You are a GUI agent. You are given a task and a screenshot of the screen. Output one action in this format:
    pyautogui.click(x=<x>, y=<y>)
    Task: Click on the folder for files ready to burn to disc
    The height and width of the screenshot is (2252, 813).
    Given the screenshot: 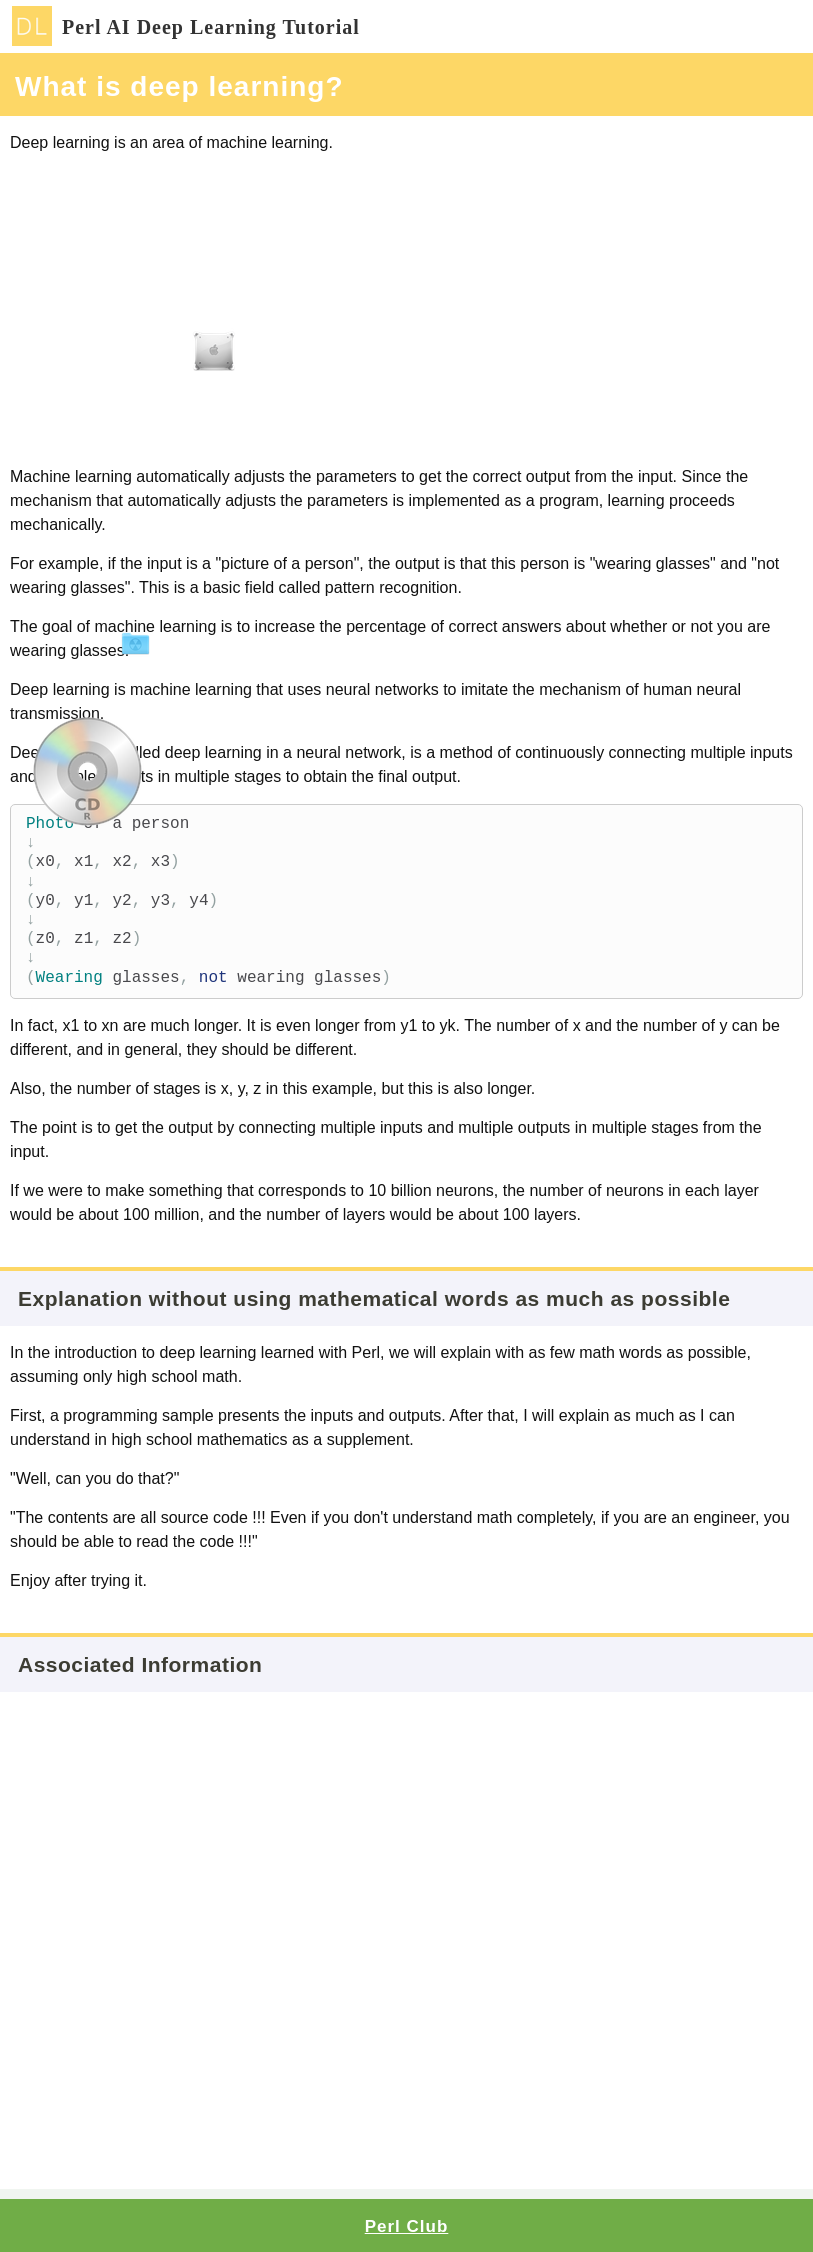 What is the action you would take?
    pyautogui.click(x=135, y=643)
    